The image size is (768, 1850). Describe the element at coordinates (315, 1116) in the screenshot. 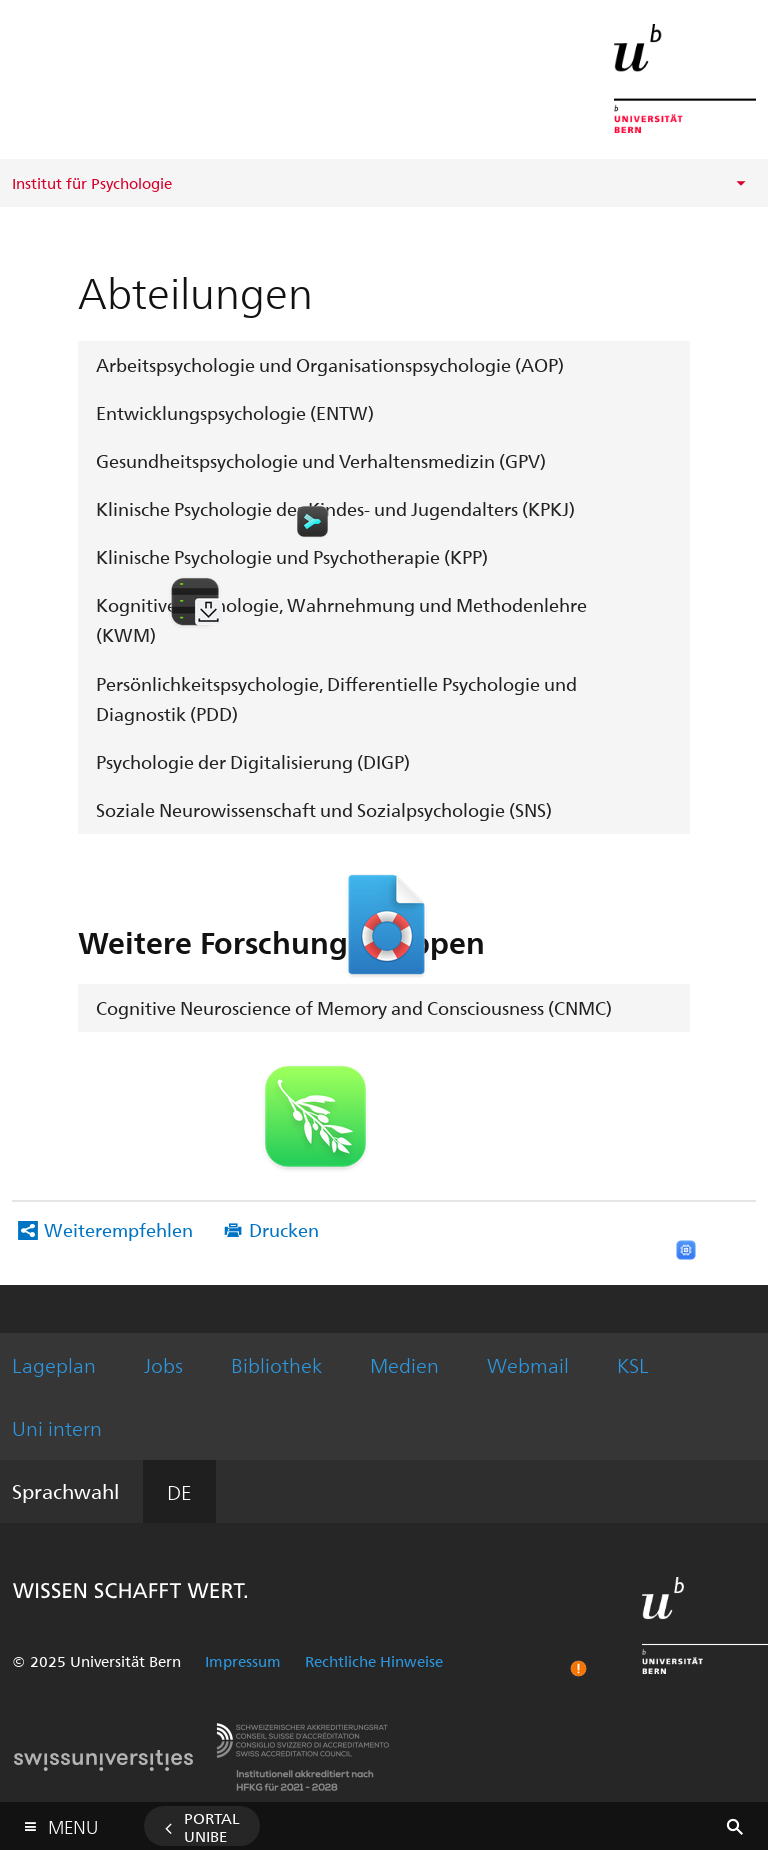

I see `open olive video editor` at that location.